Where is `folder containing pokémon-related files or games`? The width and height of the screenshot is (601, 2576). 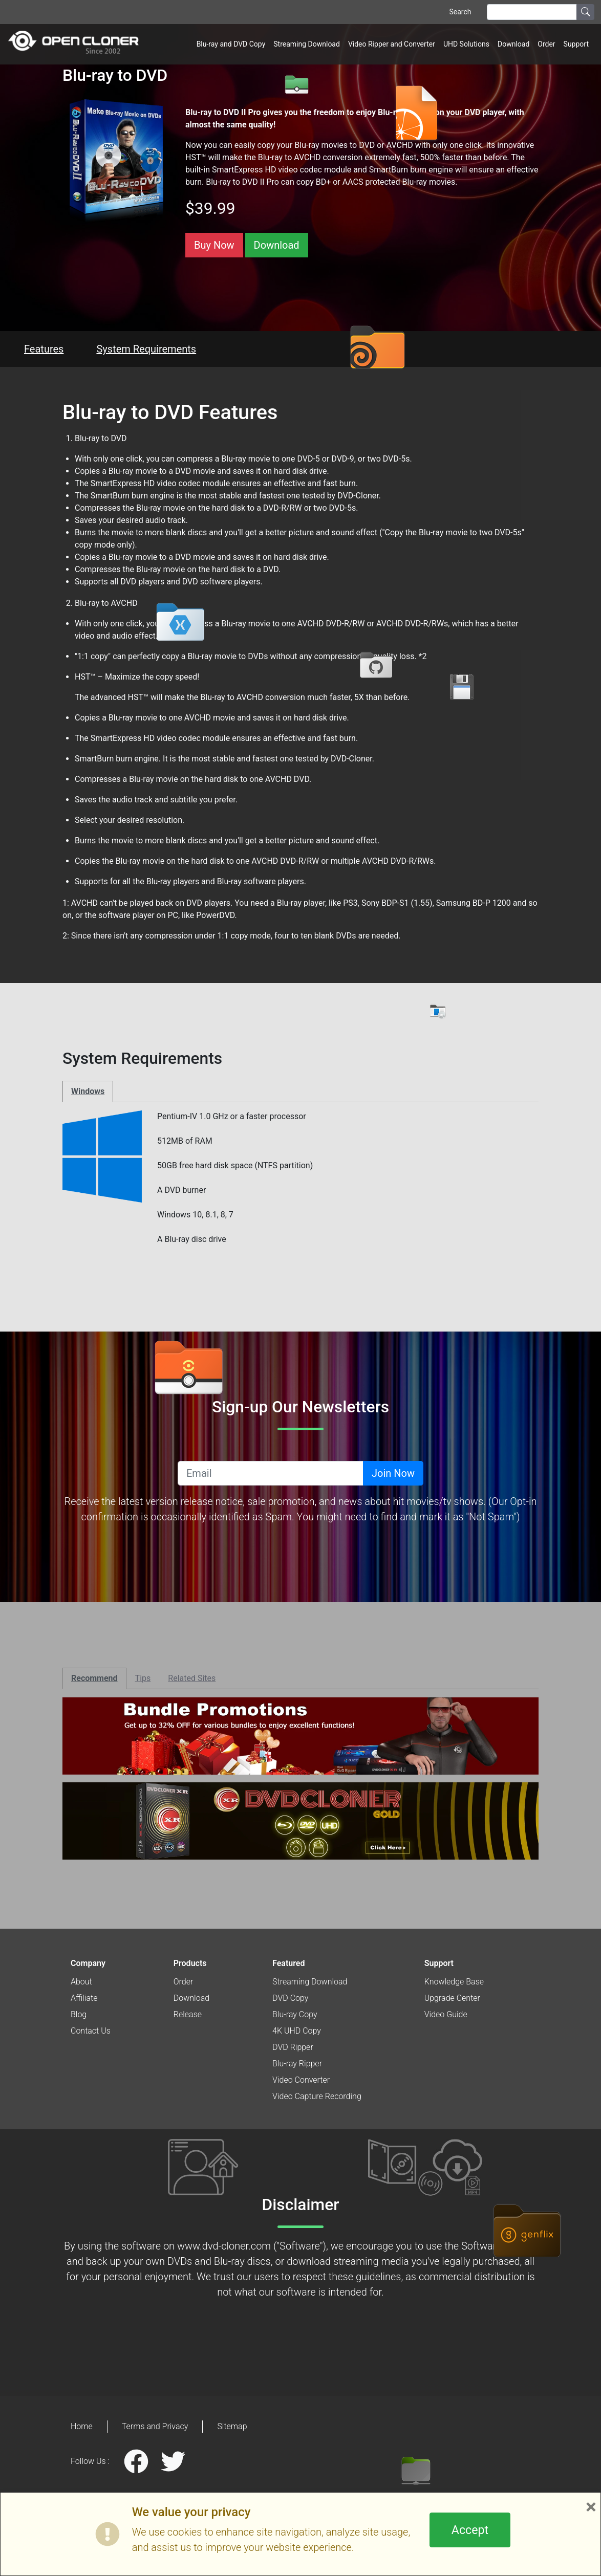
folder containing pokémon-related files or games is located at coordinates (188, 1369).